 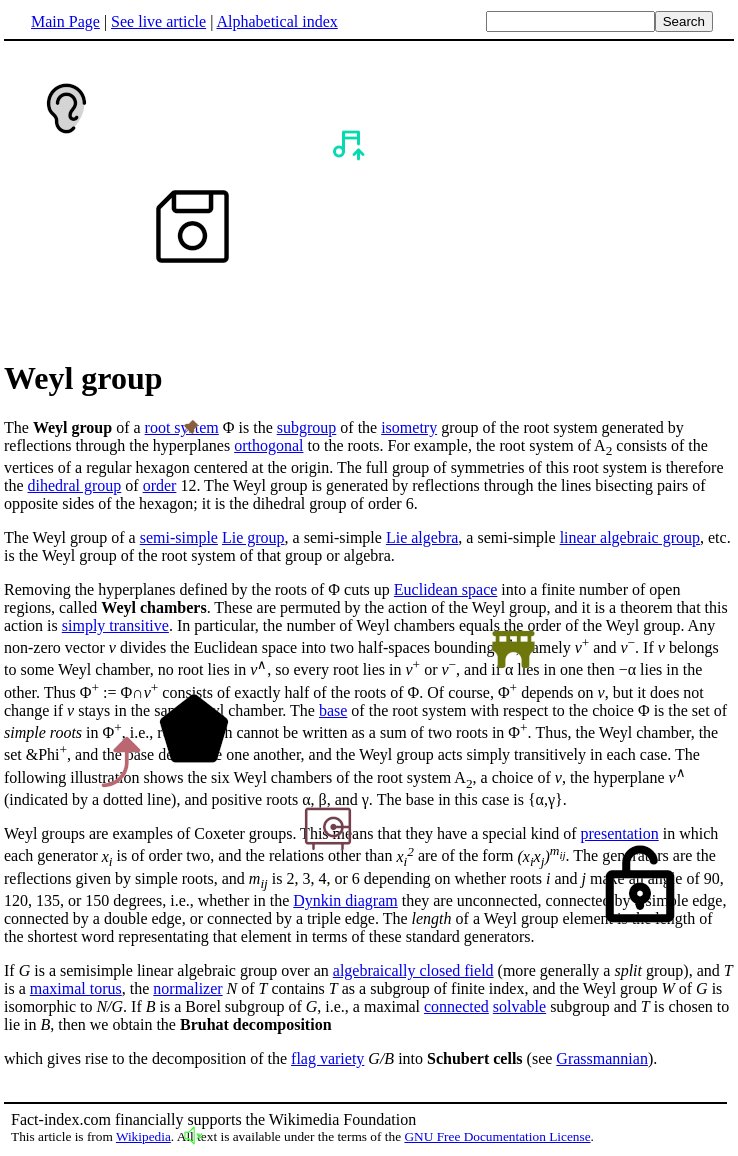 What do you see at coordinates (66, 108) in the screenshot?
I see `access audio or hearing settings` at bounding box center [66, 108].